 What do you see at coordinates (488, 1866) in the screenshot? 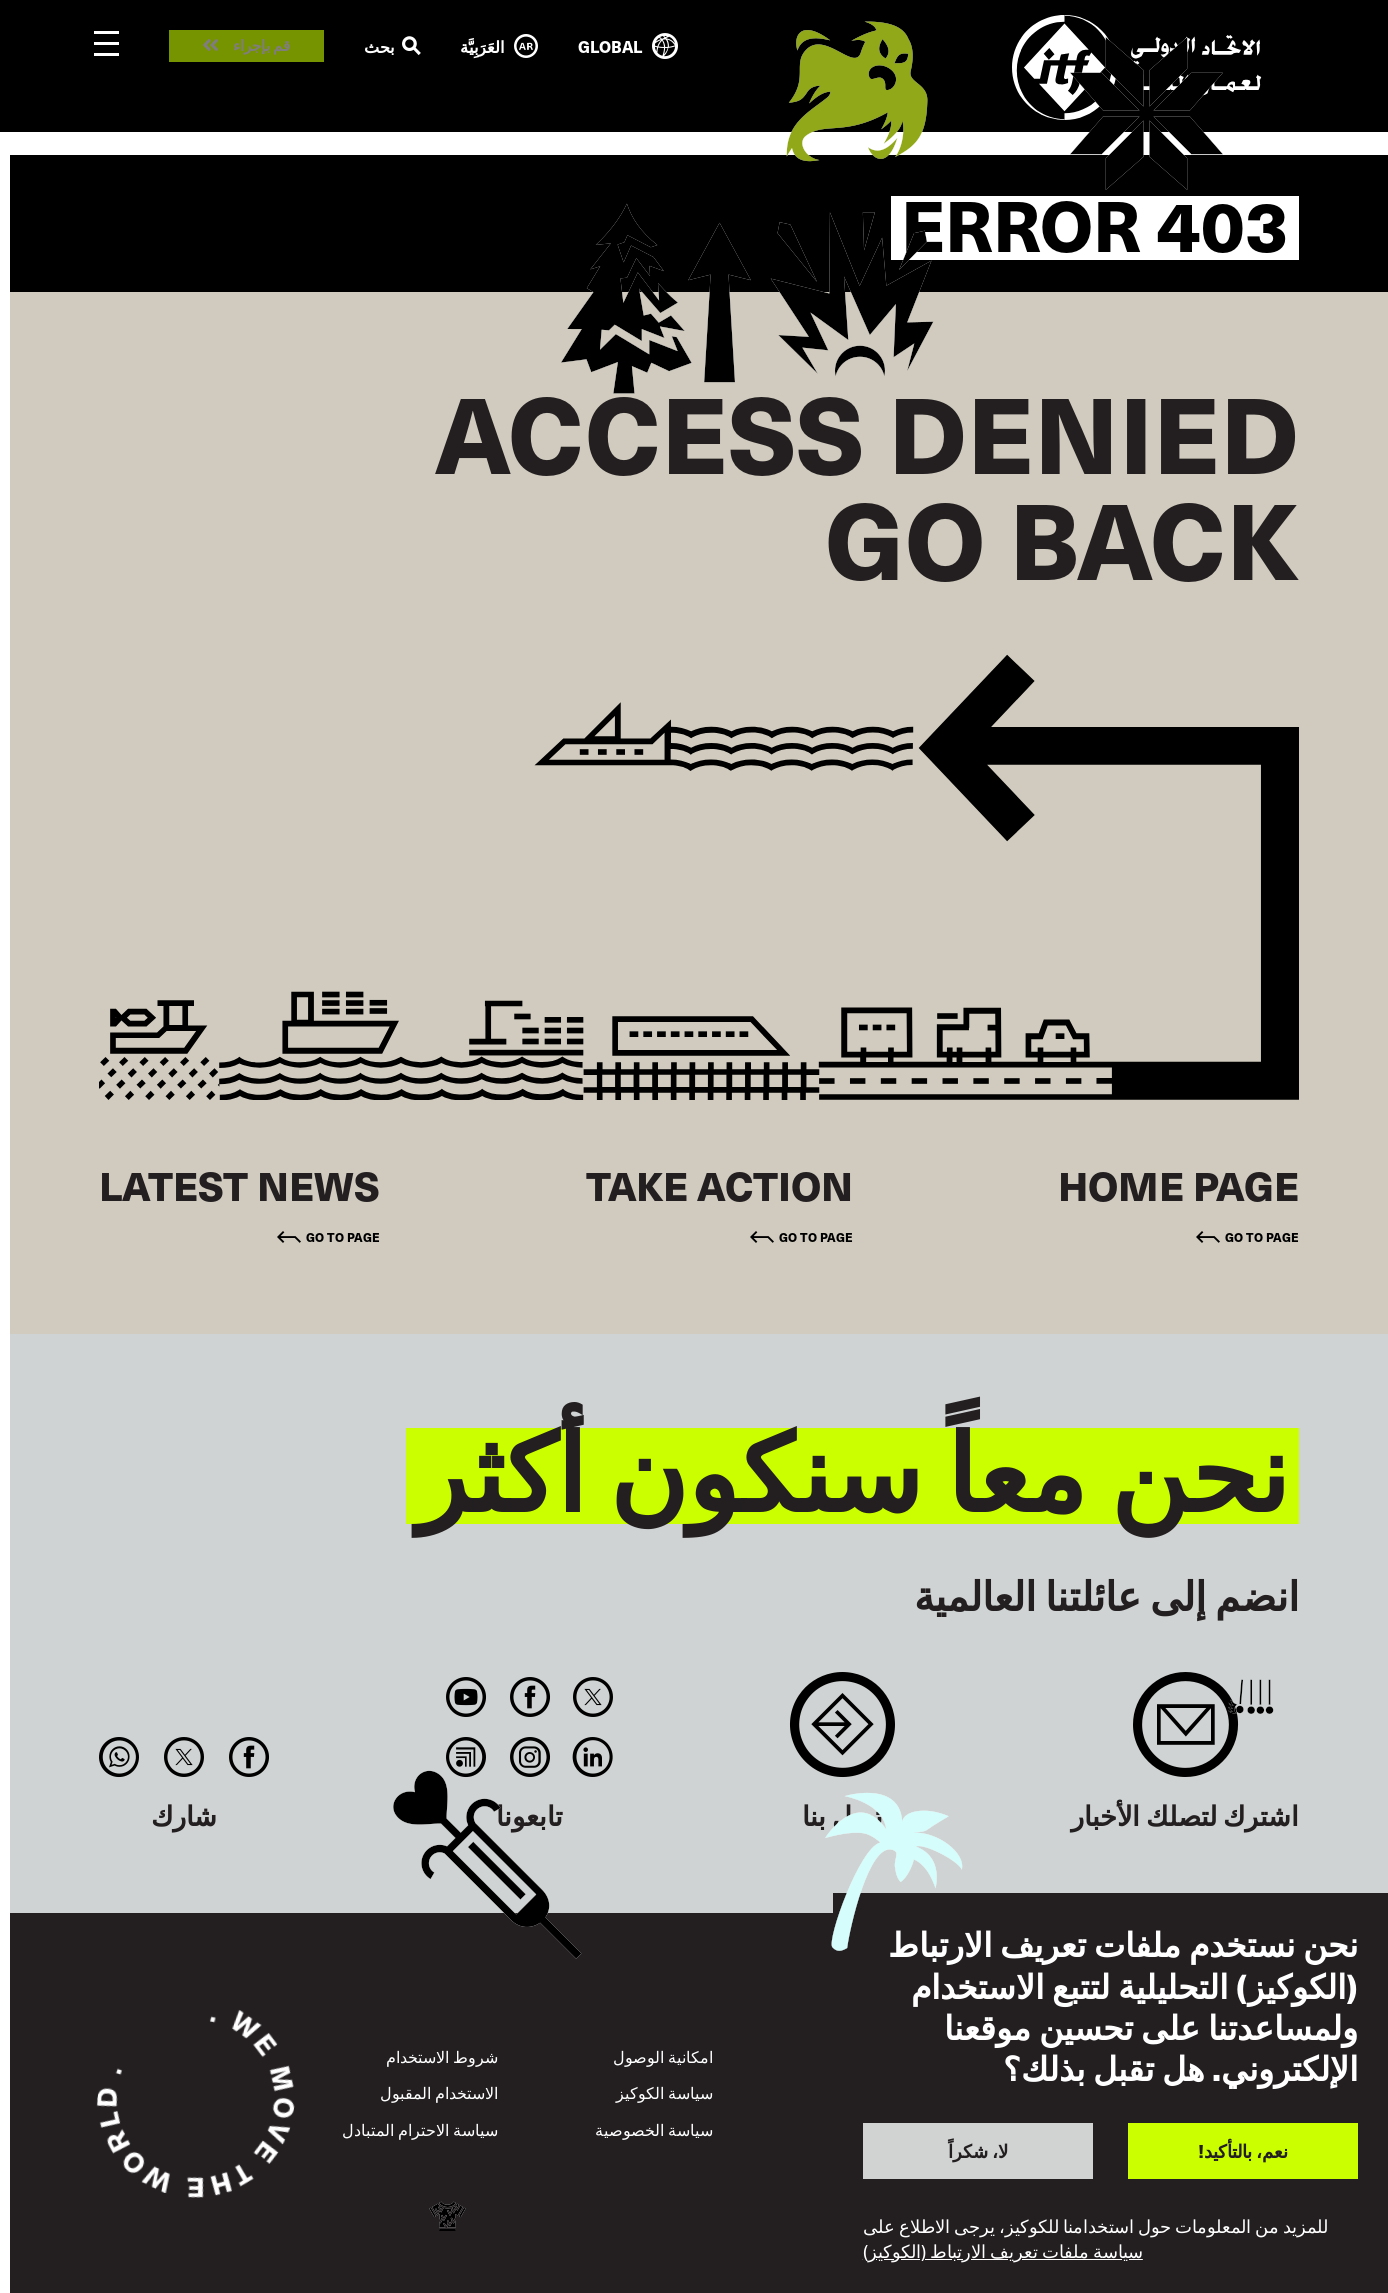
I see `inject love or affection in a game` at bounding box center [488, 1866].